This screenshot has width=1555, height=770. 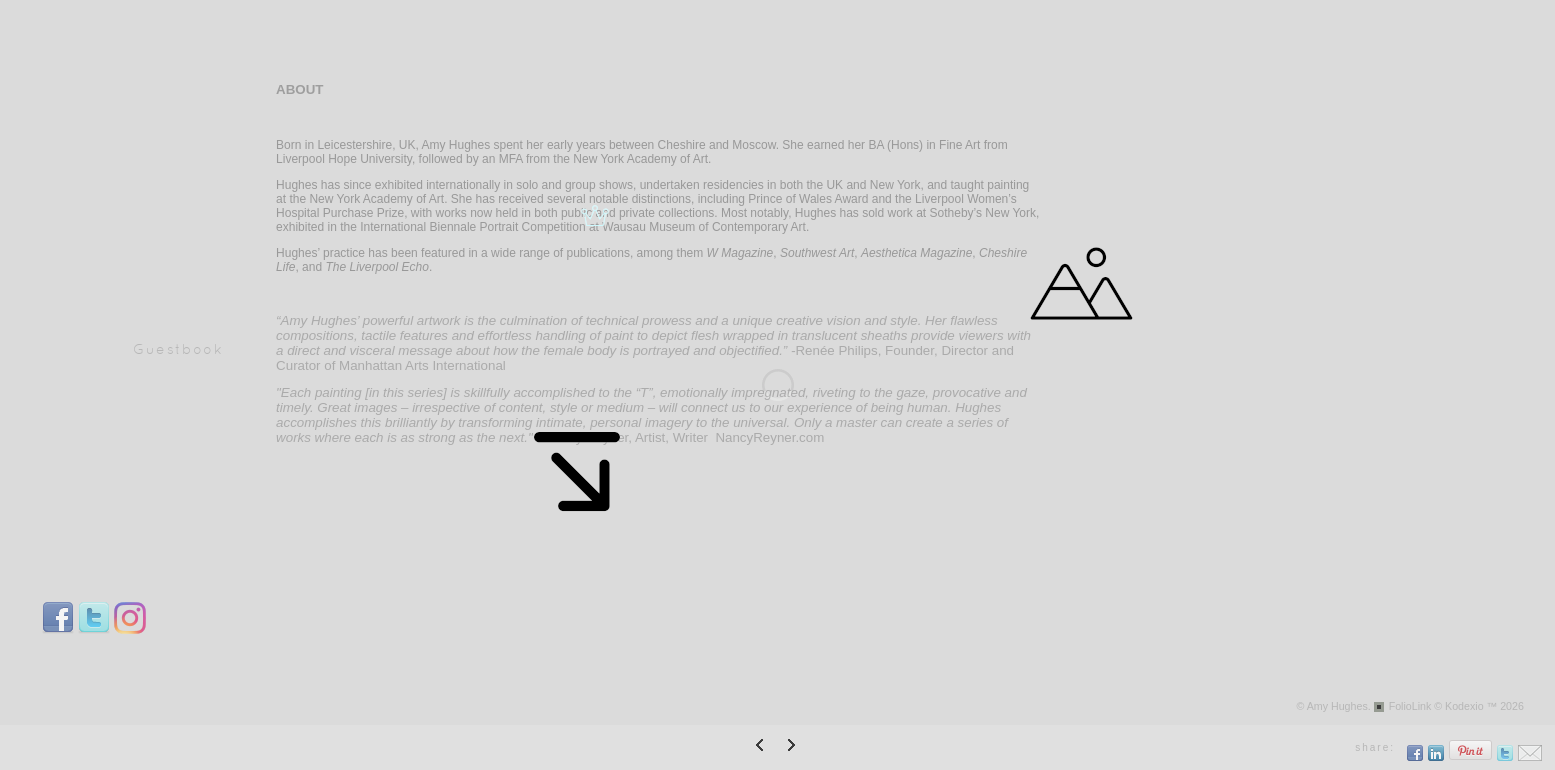 I want to click on indicates premium or VIP membership status, so click(x=595, y=217).